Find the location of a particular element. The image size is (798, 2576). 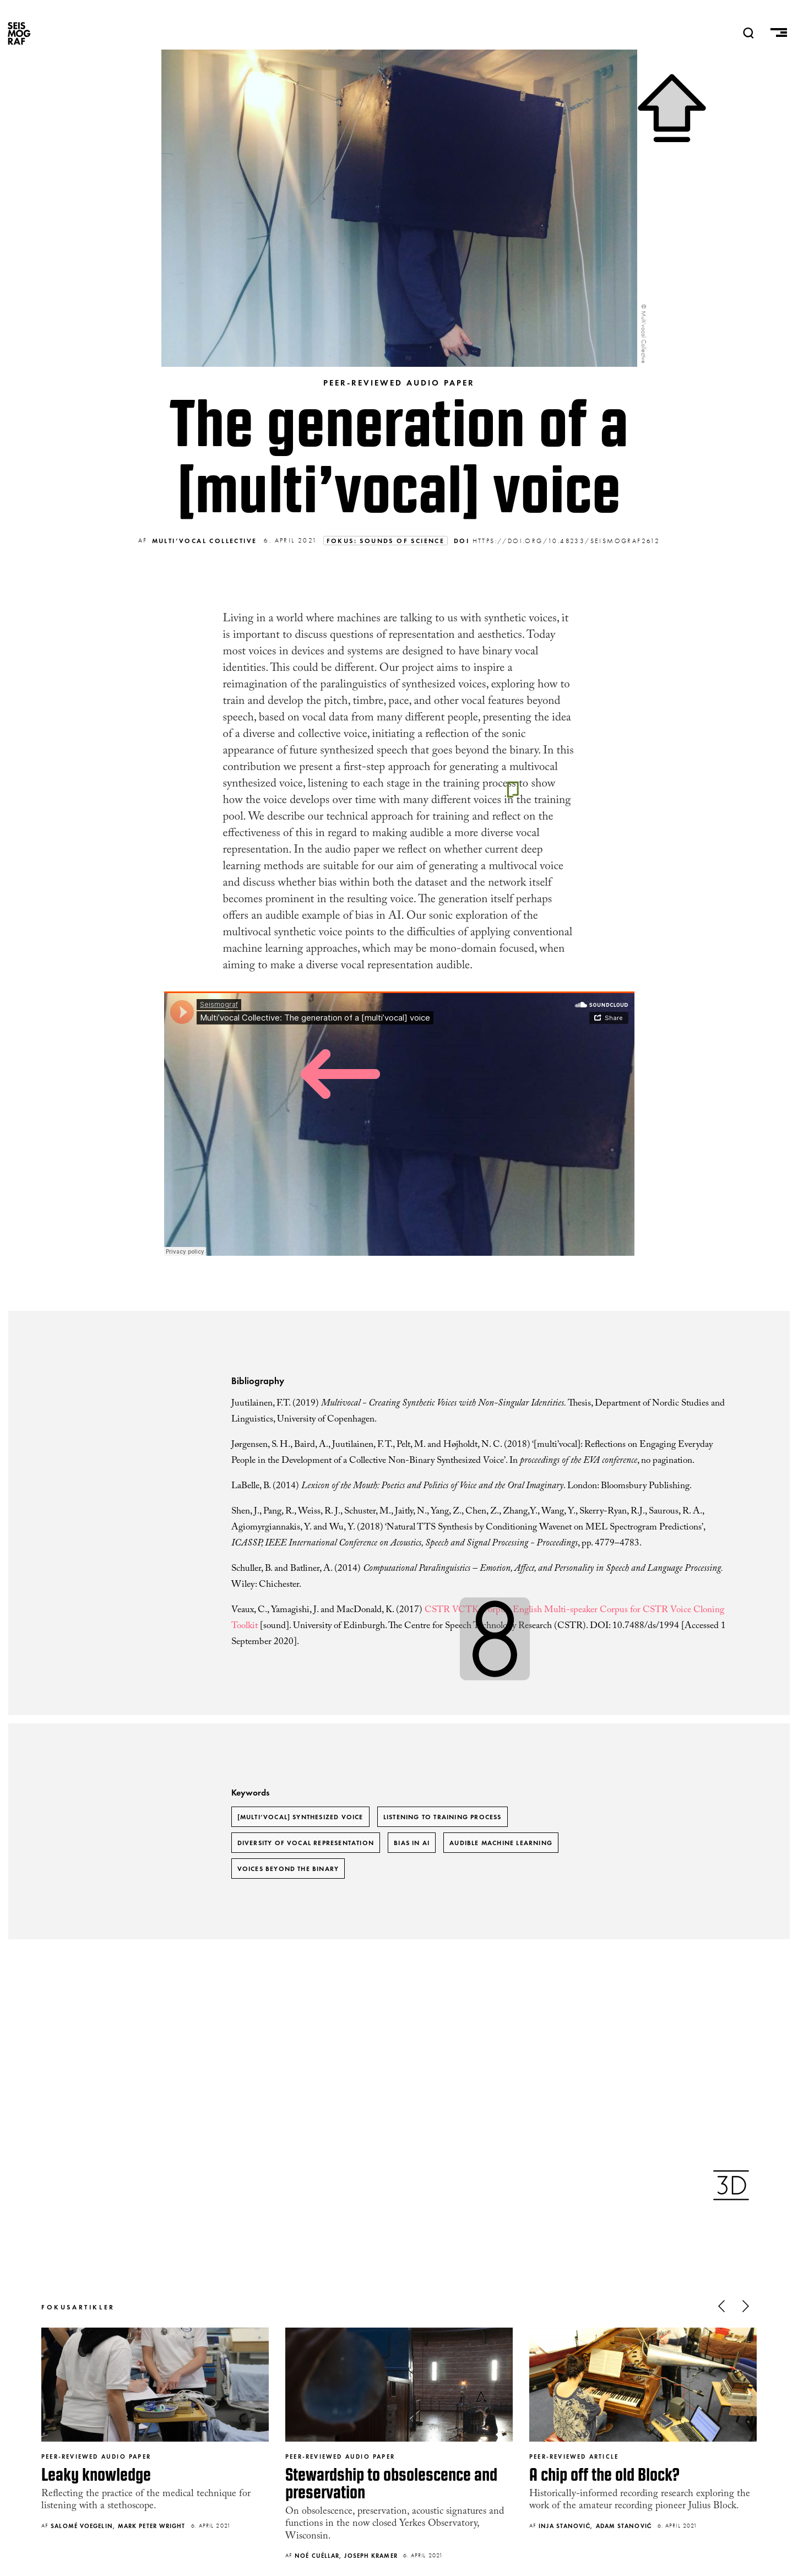

upload a file or document is located at coordinates (672, 111).